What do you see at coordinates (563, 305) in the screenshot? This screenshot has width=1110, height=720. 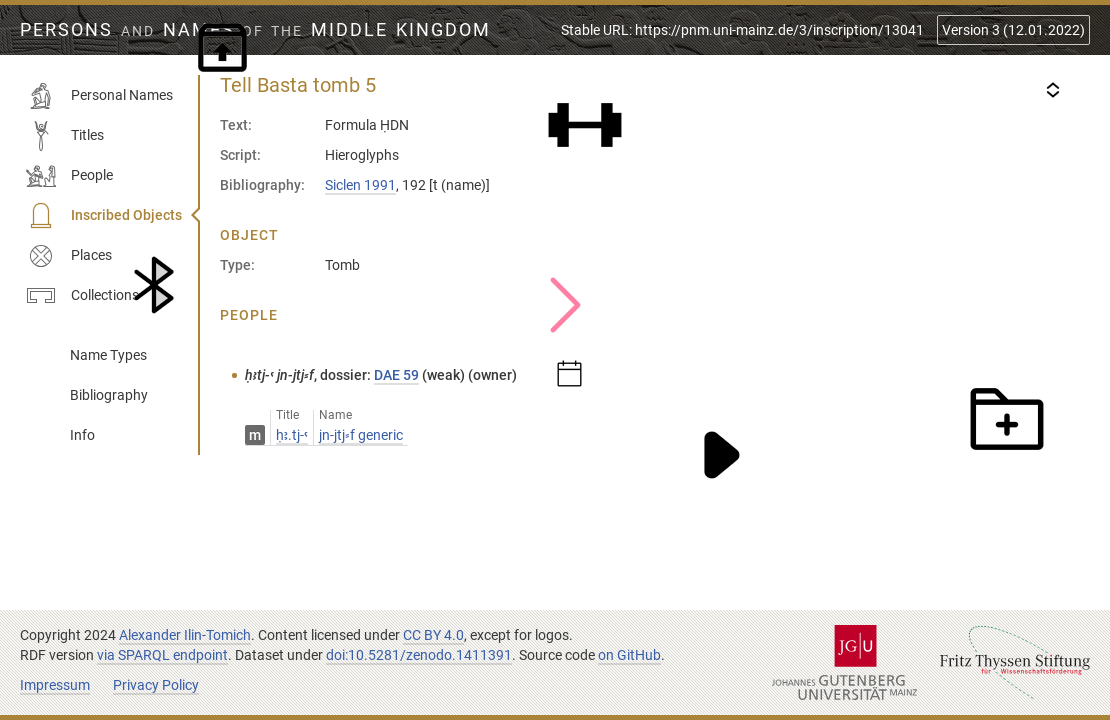 I see `navigate to the next item or page` at bounding box center [563, 305].